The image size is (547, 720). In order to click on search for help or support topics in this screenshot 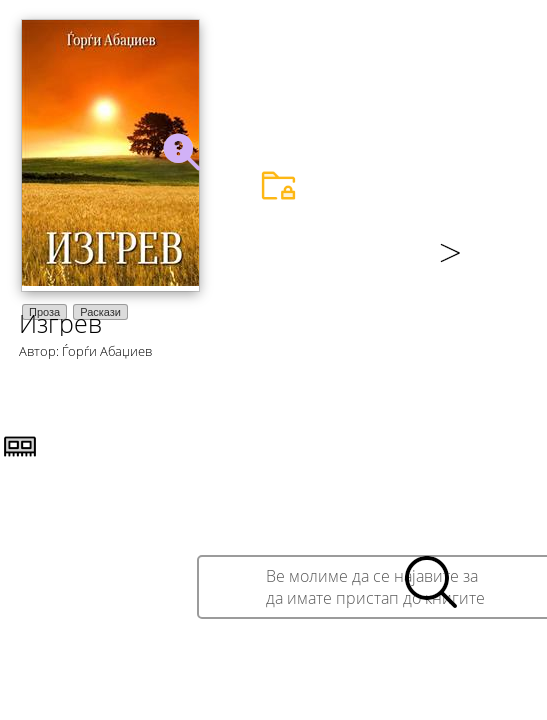, I will do `click(182, 152)`.